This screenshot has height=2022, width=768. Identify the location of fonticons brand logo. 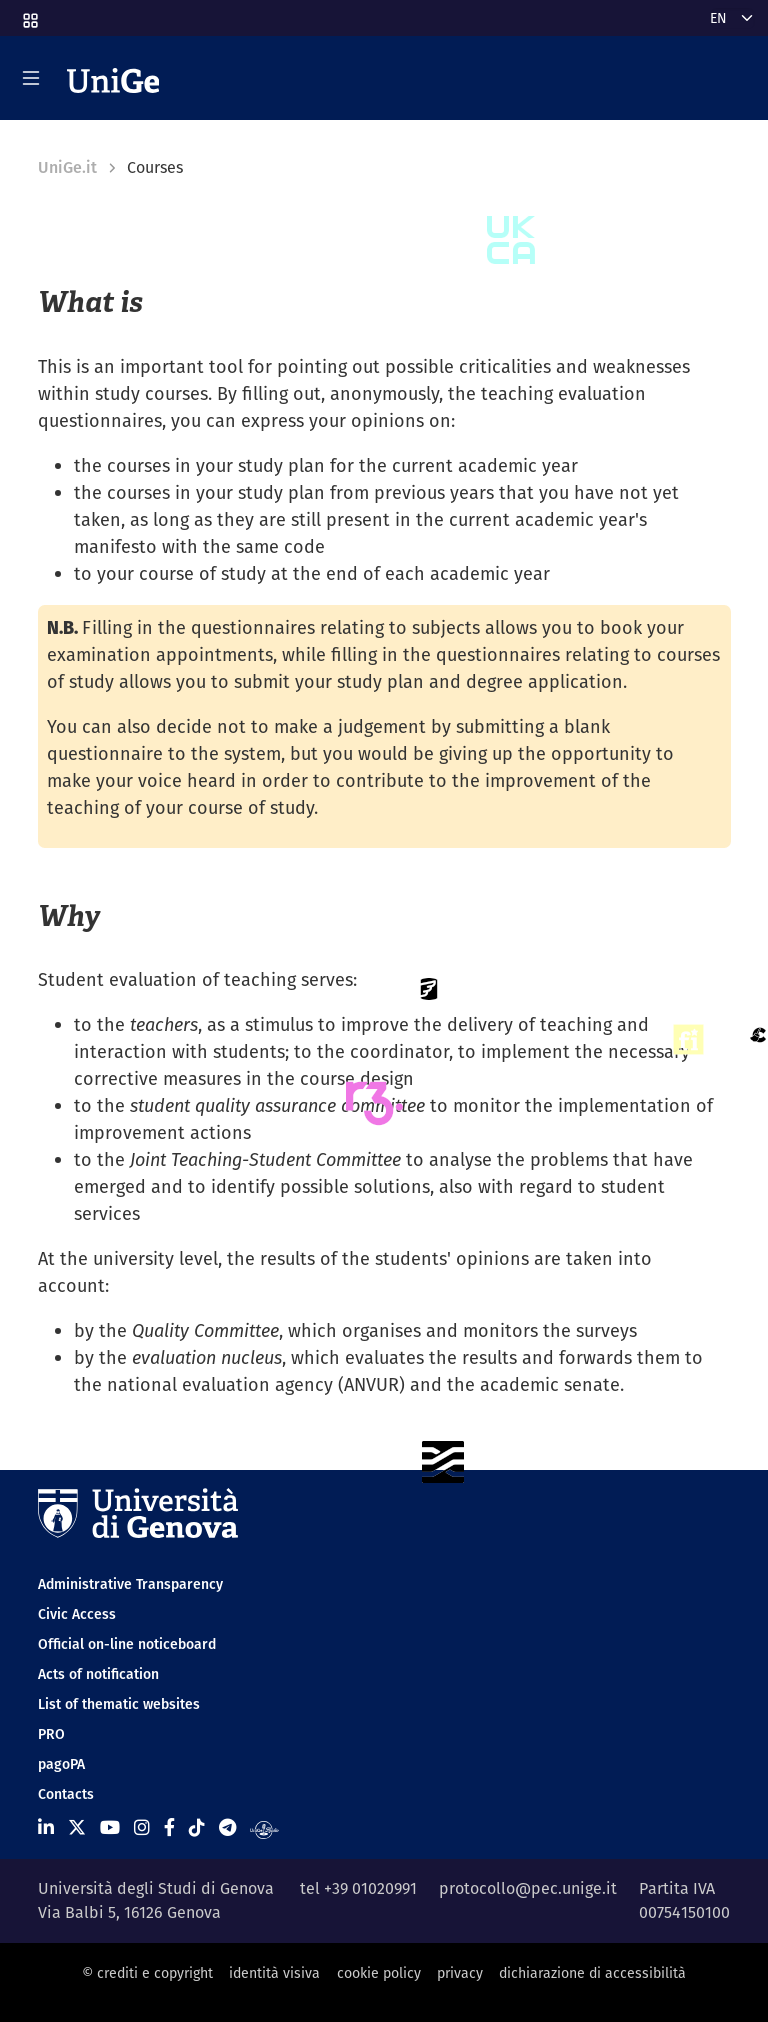
(688, 1039).